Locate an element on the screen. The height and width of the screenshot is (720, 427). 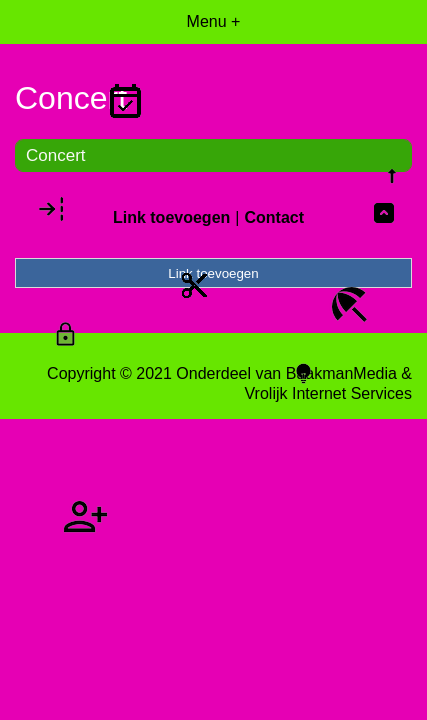
access beach or vacation-related information is located at coordinates (349, 304).